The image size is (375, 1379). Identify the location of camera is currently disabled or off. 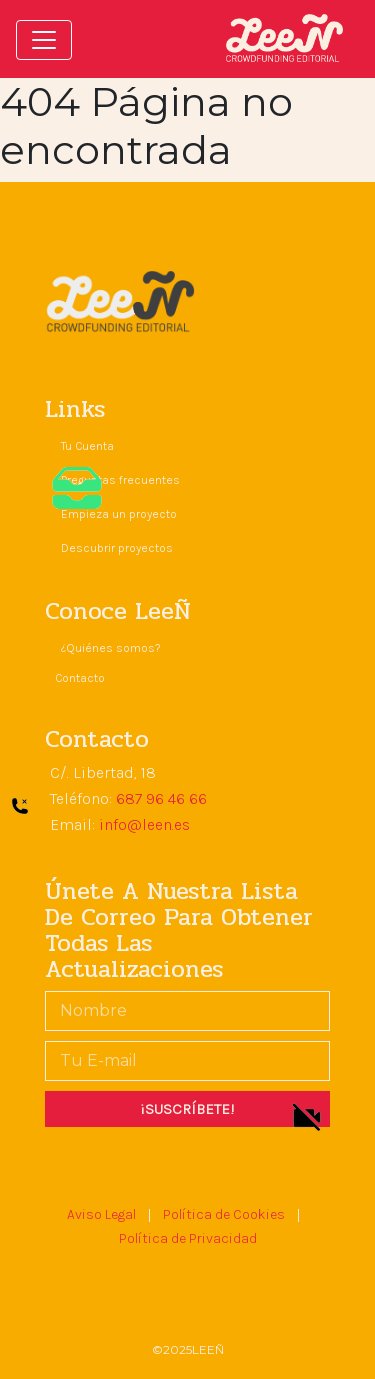
(307, 1118).